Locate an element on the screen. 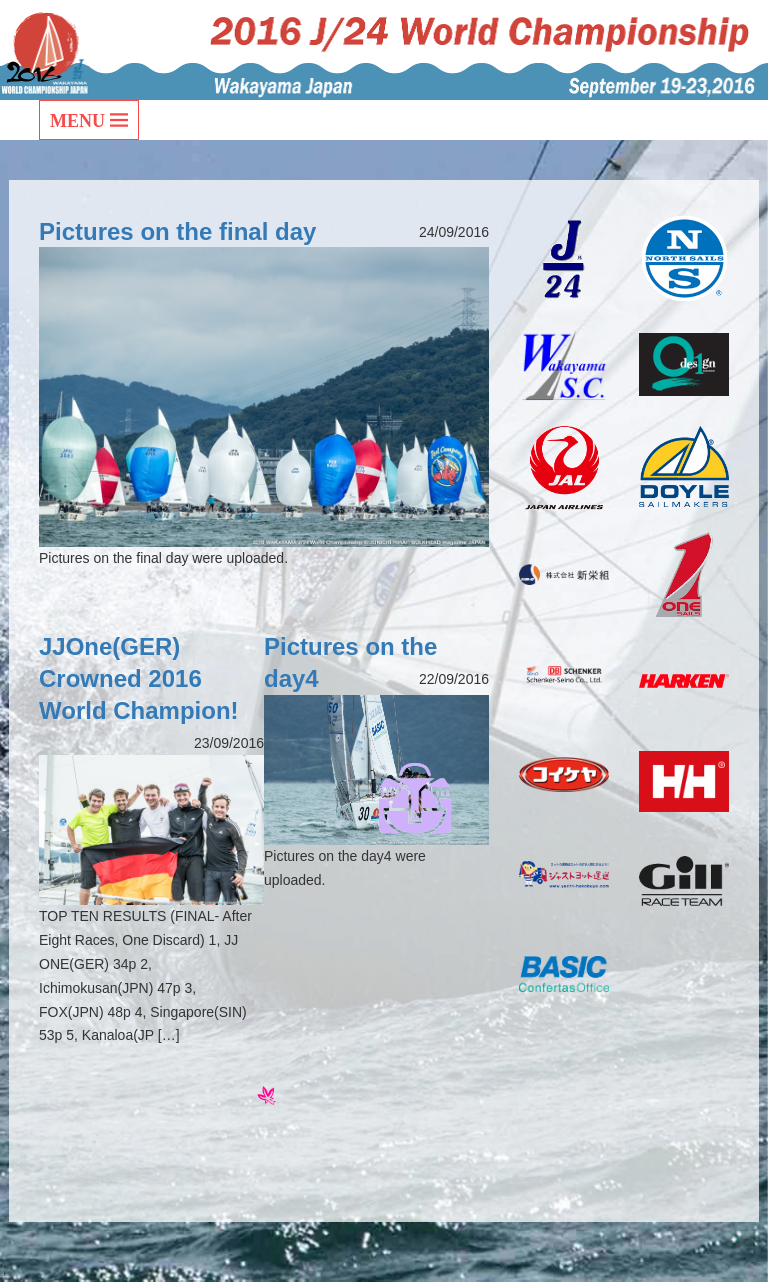  access disc golf equipment or bag inventory is located at coordinates (415, 798).